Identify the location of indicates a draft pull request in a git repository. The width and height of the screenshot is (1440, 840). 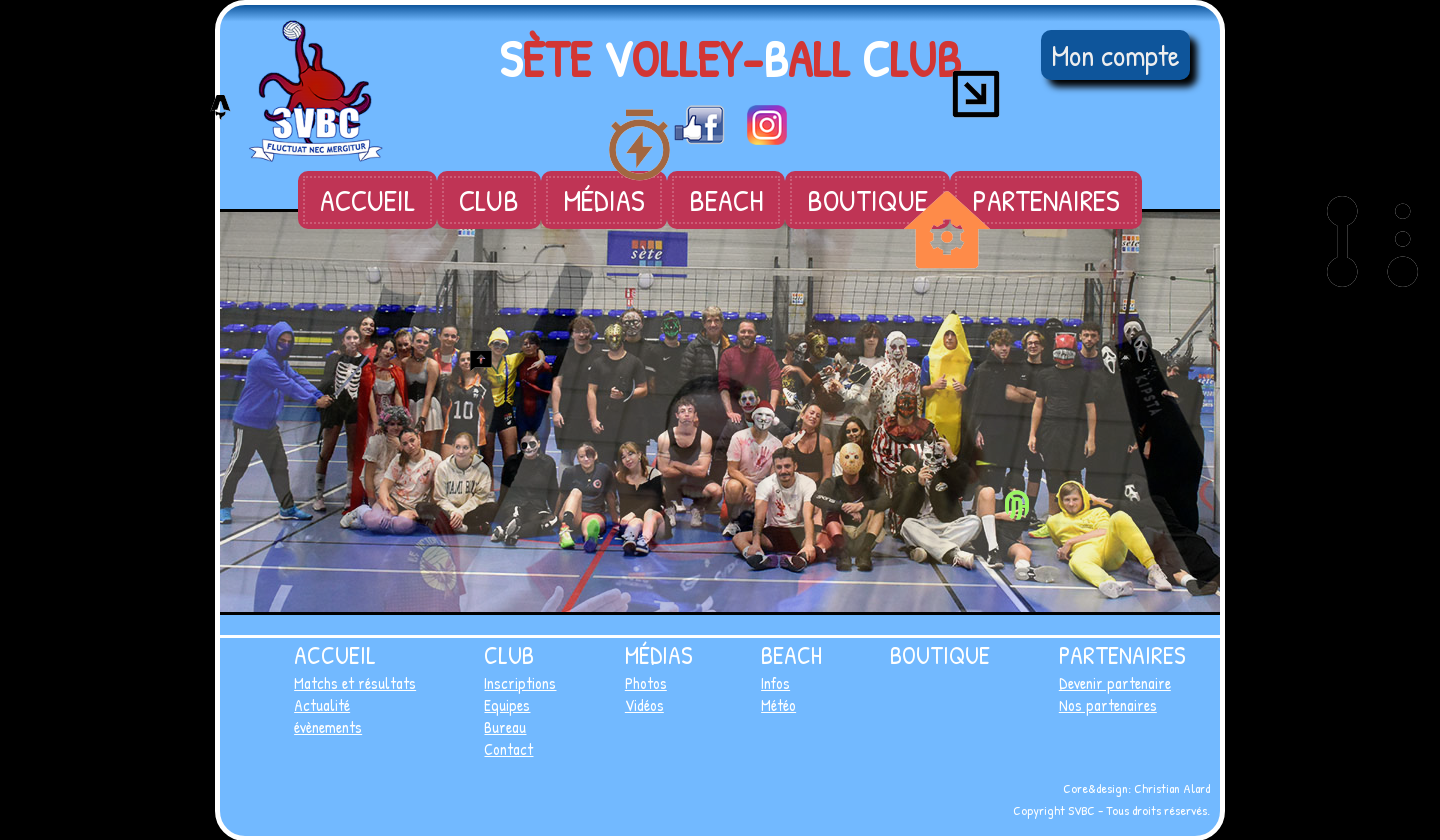
(1372, 241).